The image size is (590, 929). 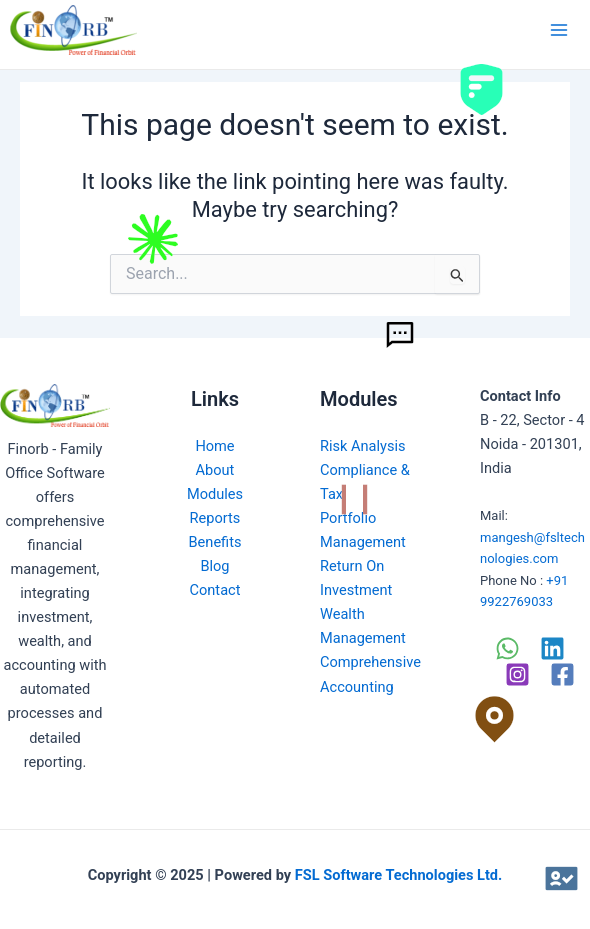 What do you see at coordinates (354, 499) in the screenshot?
I see `pause media playback` at bounding box center [354, 499].